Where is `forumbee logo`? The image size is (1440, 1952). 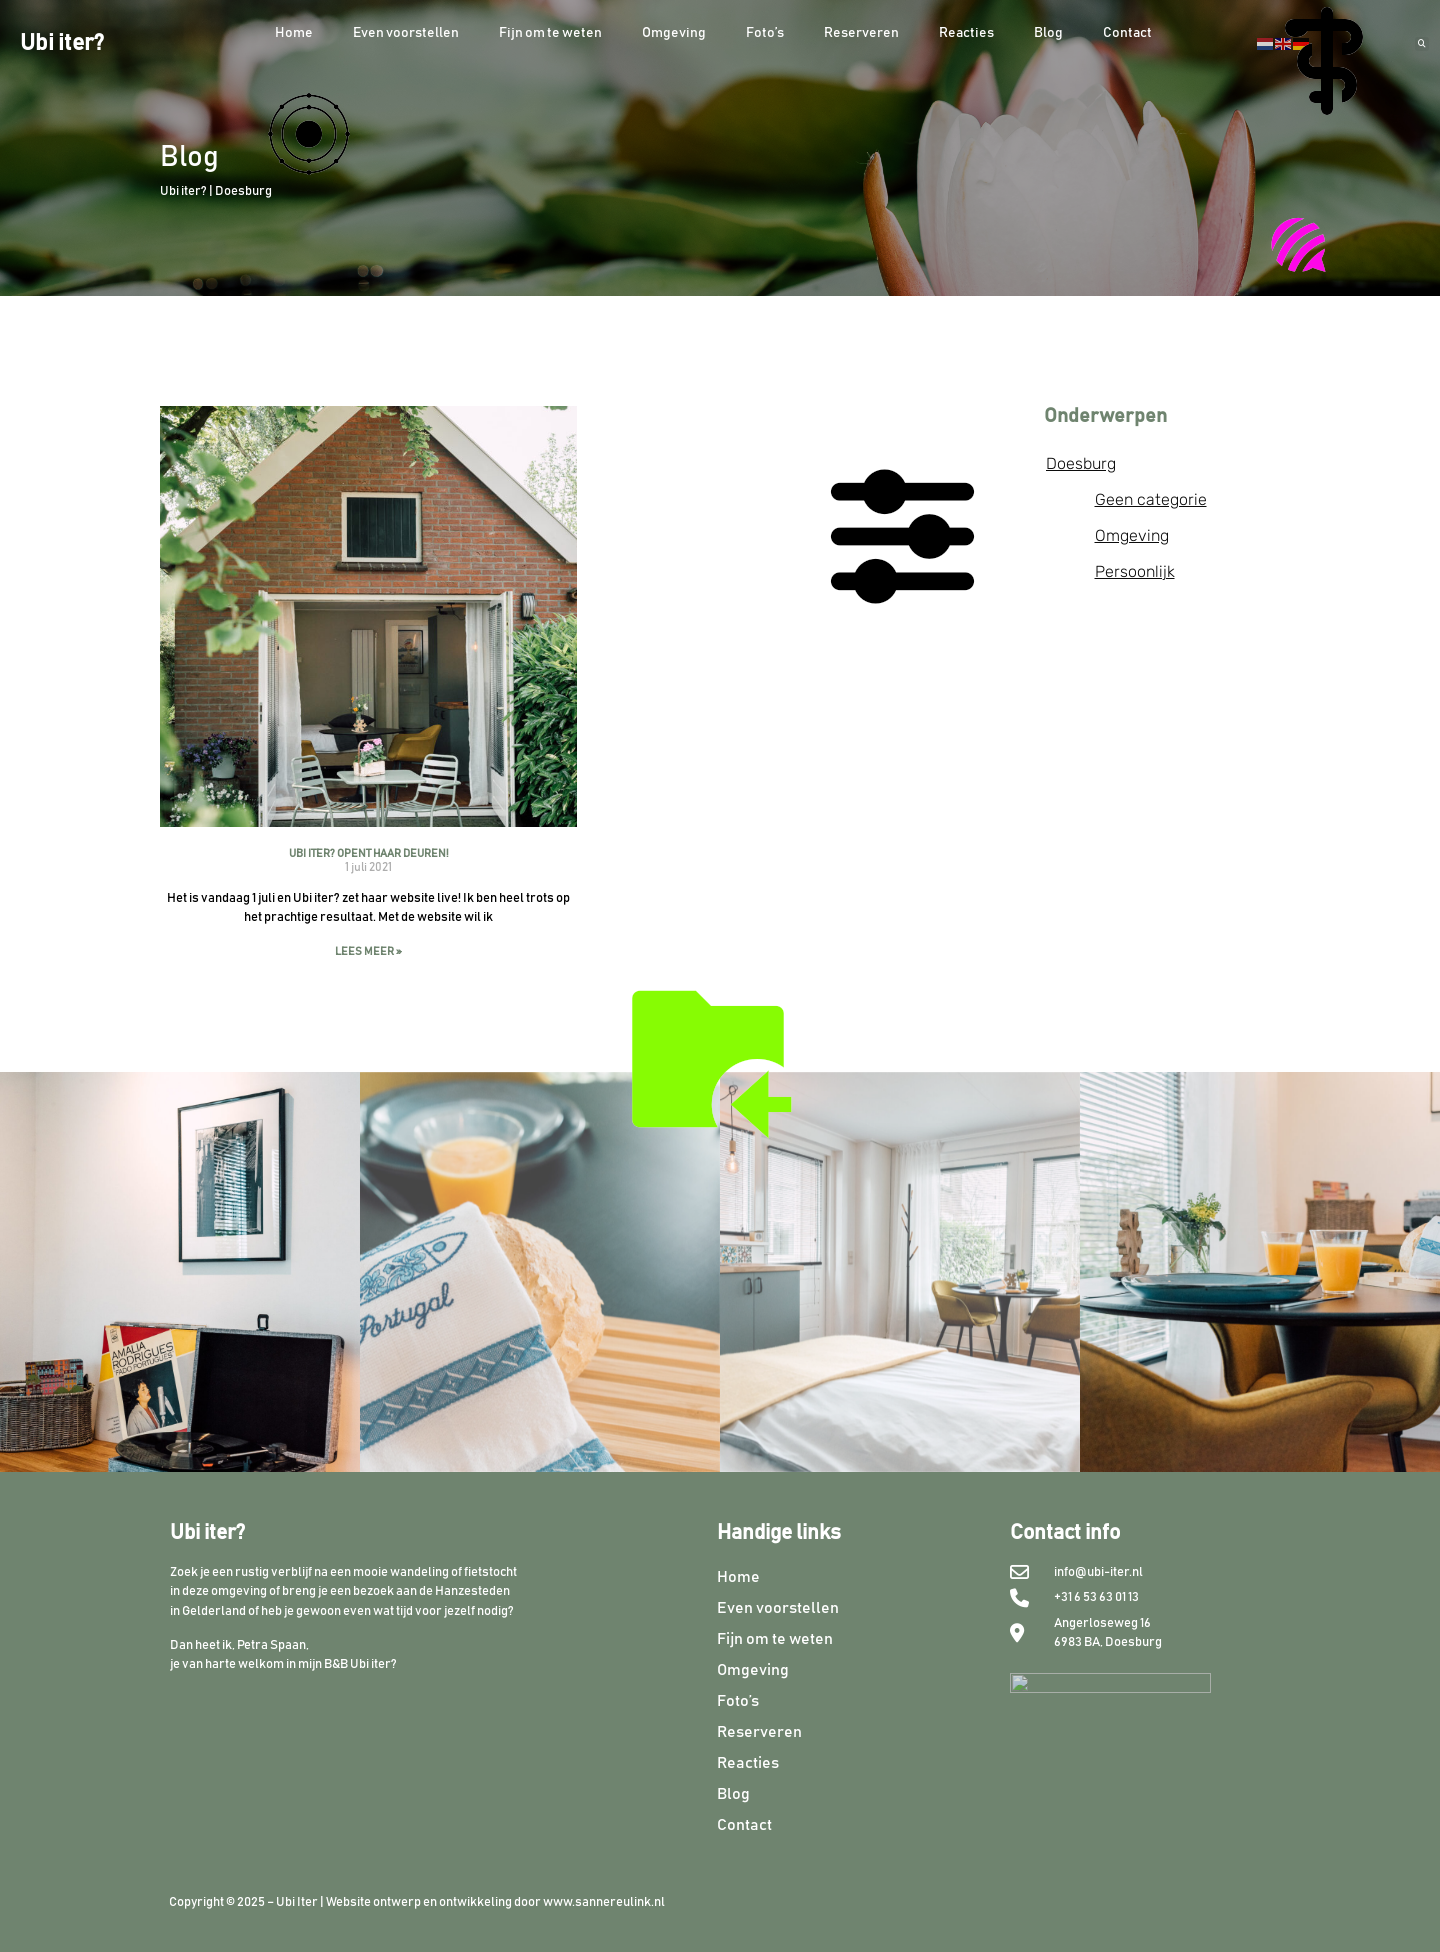 forumbee logo is located at coordinates (1298, 244).